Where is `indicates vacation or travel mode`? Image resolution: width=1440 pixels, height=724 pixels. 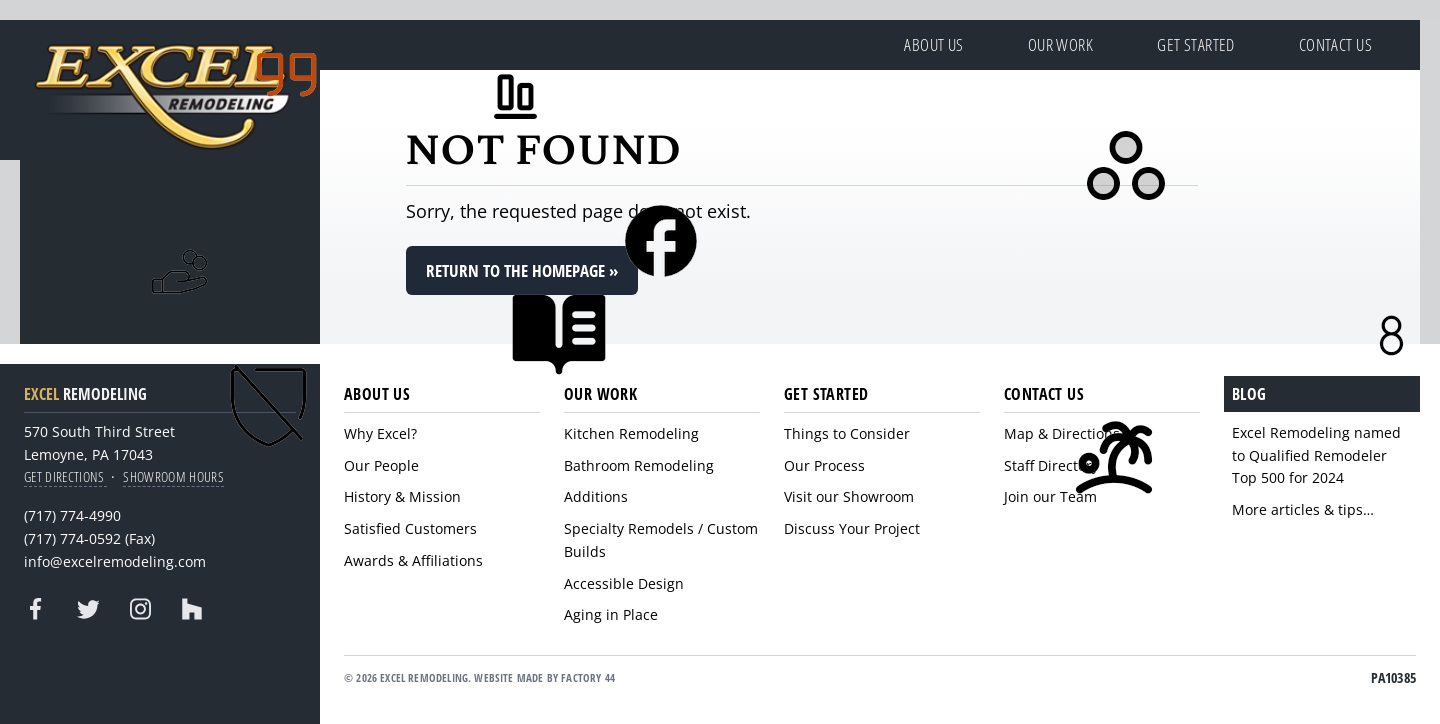
indicates vacation or travel mode is located at coordinates (1114, 458).